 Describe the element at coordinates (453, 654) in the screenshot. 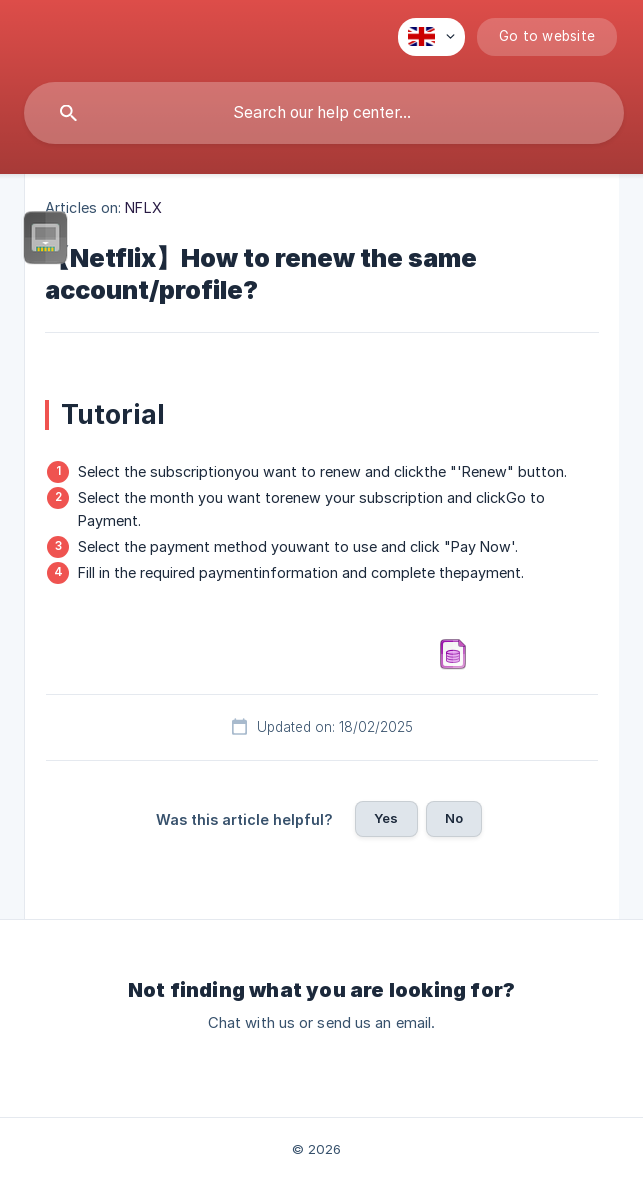

I see `open a database template file` at that location.